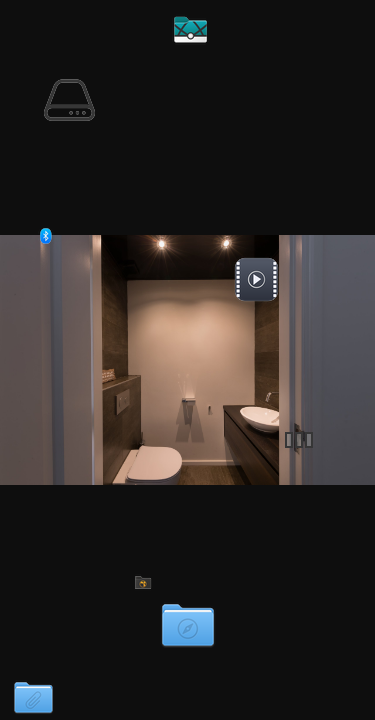  I want to click on access hard drive or storage device, so click(69, 98).